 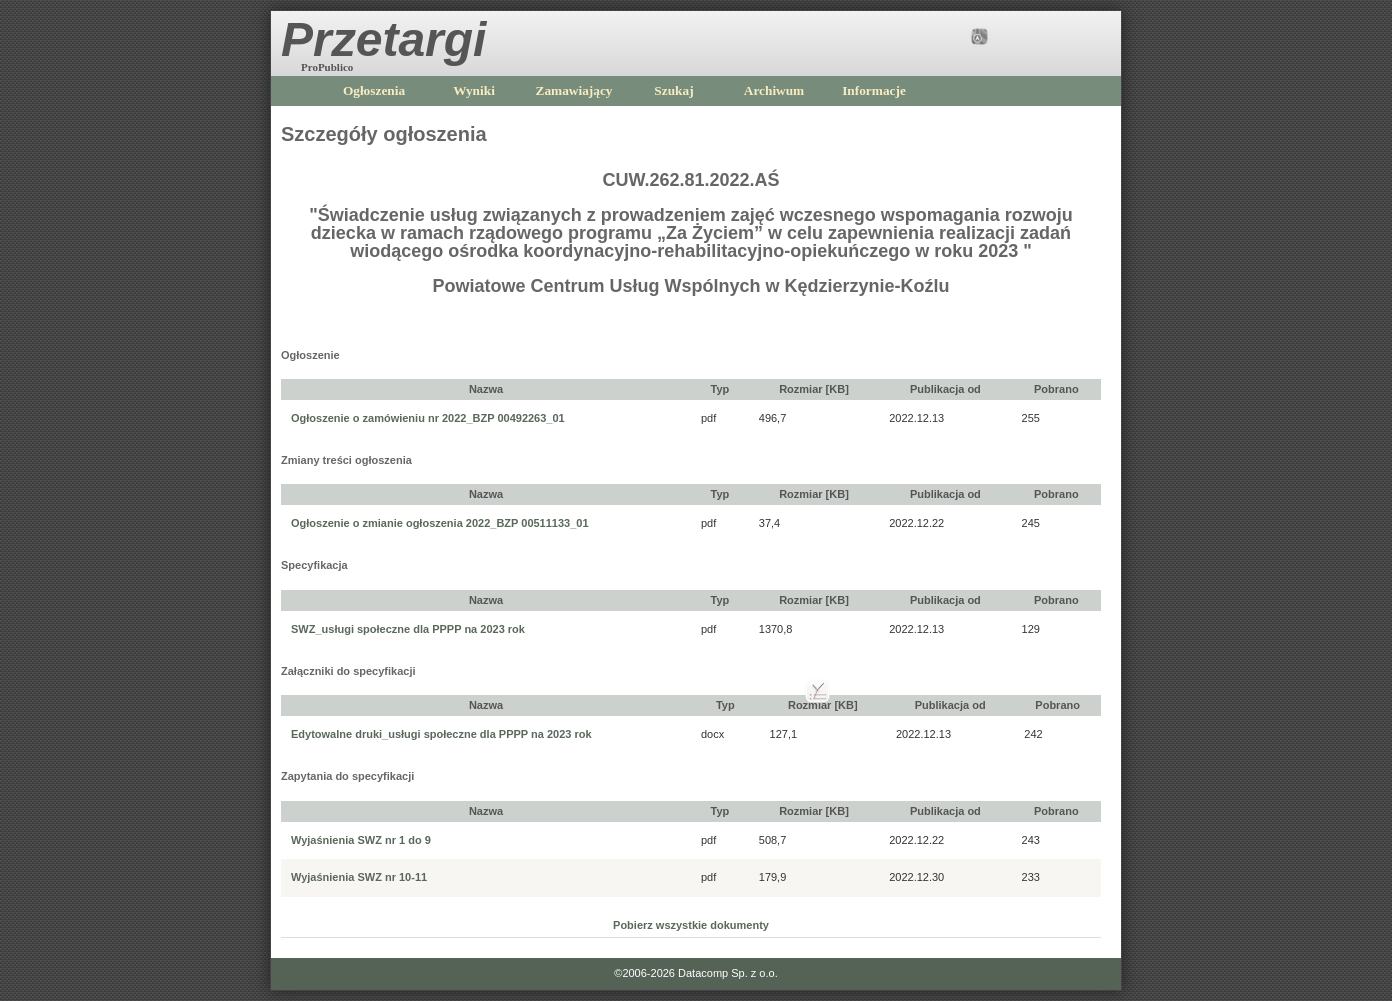 I want to click on open apple maps, so click(x=979, y=36).